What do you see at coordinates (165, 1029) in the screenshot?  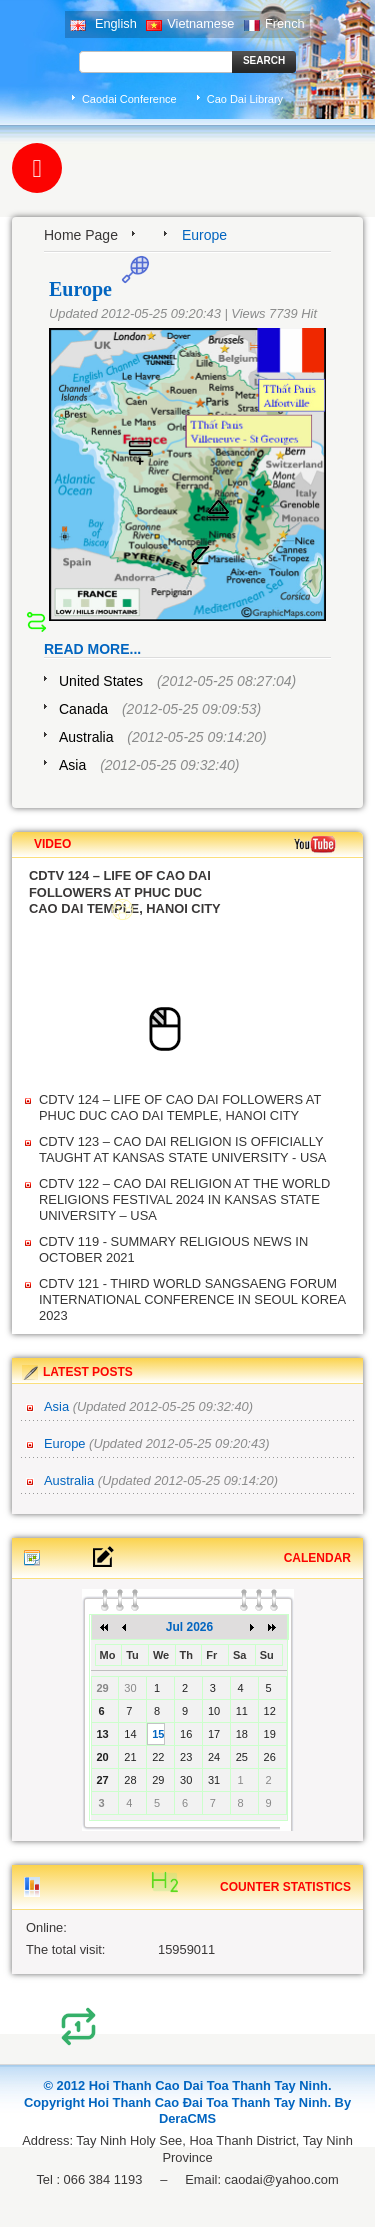 I see `left mouse button click action` at bounding box center [165, 1029].